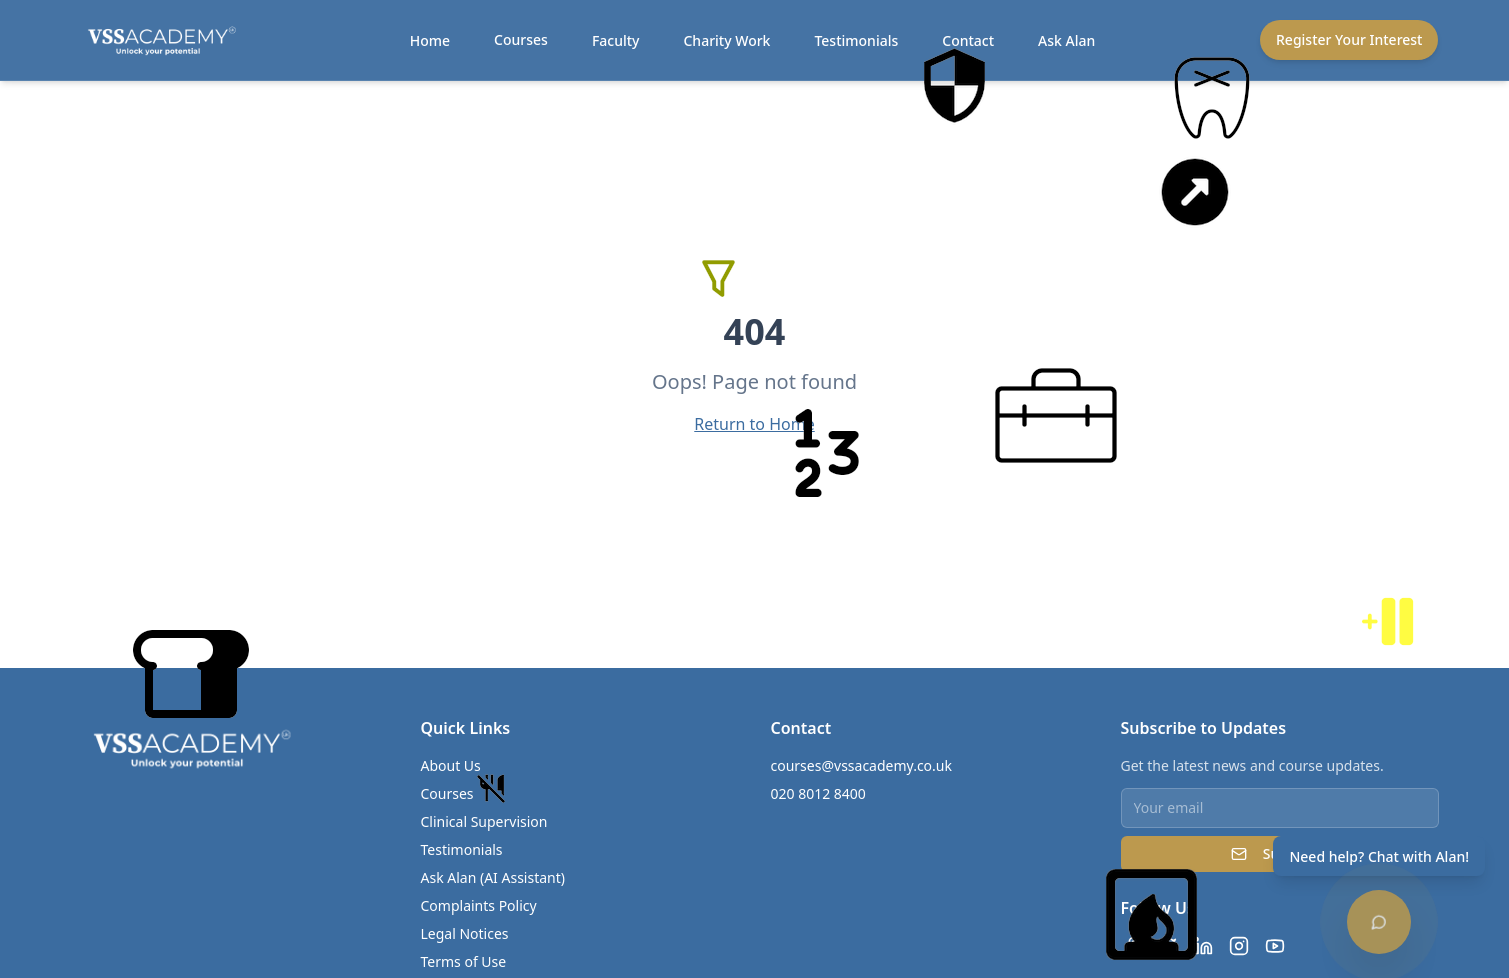 The height and width of the screenshot is (978, 1509). Describe the element at coordinates (718, 276) in the screenshot. I see `filter or sort content` at that location.